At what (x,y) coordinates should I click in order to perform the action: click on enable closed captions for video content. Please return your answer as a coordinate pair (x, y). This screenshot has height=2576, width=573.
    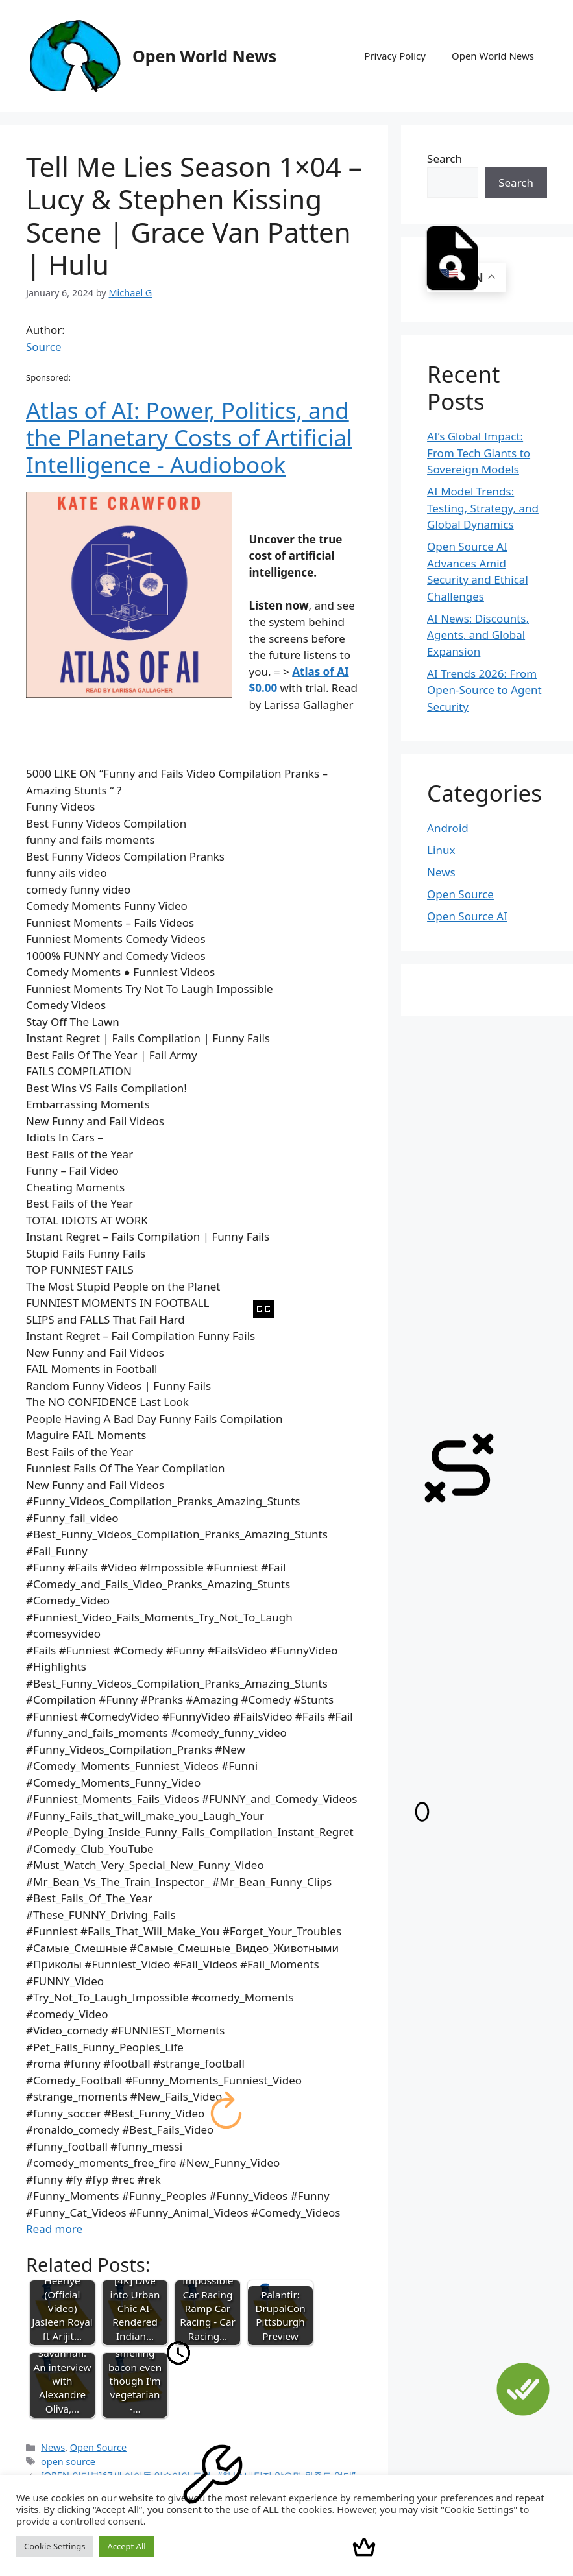
    Looking at the image, I should click on (263, 1309).